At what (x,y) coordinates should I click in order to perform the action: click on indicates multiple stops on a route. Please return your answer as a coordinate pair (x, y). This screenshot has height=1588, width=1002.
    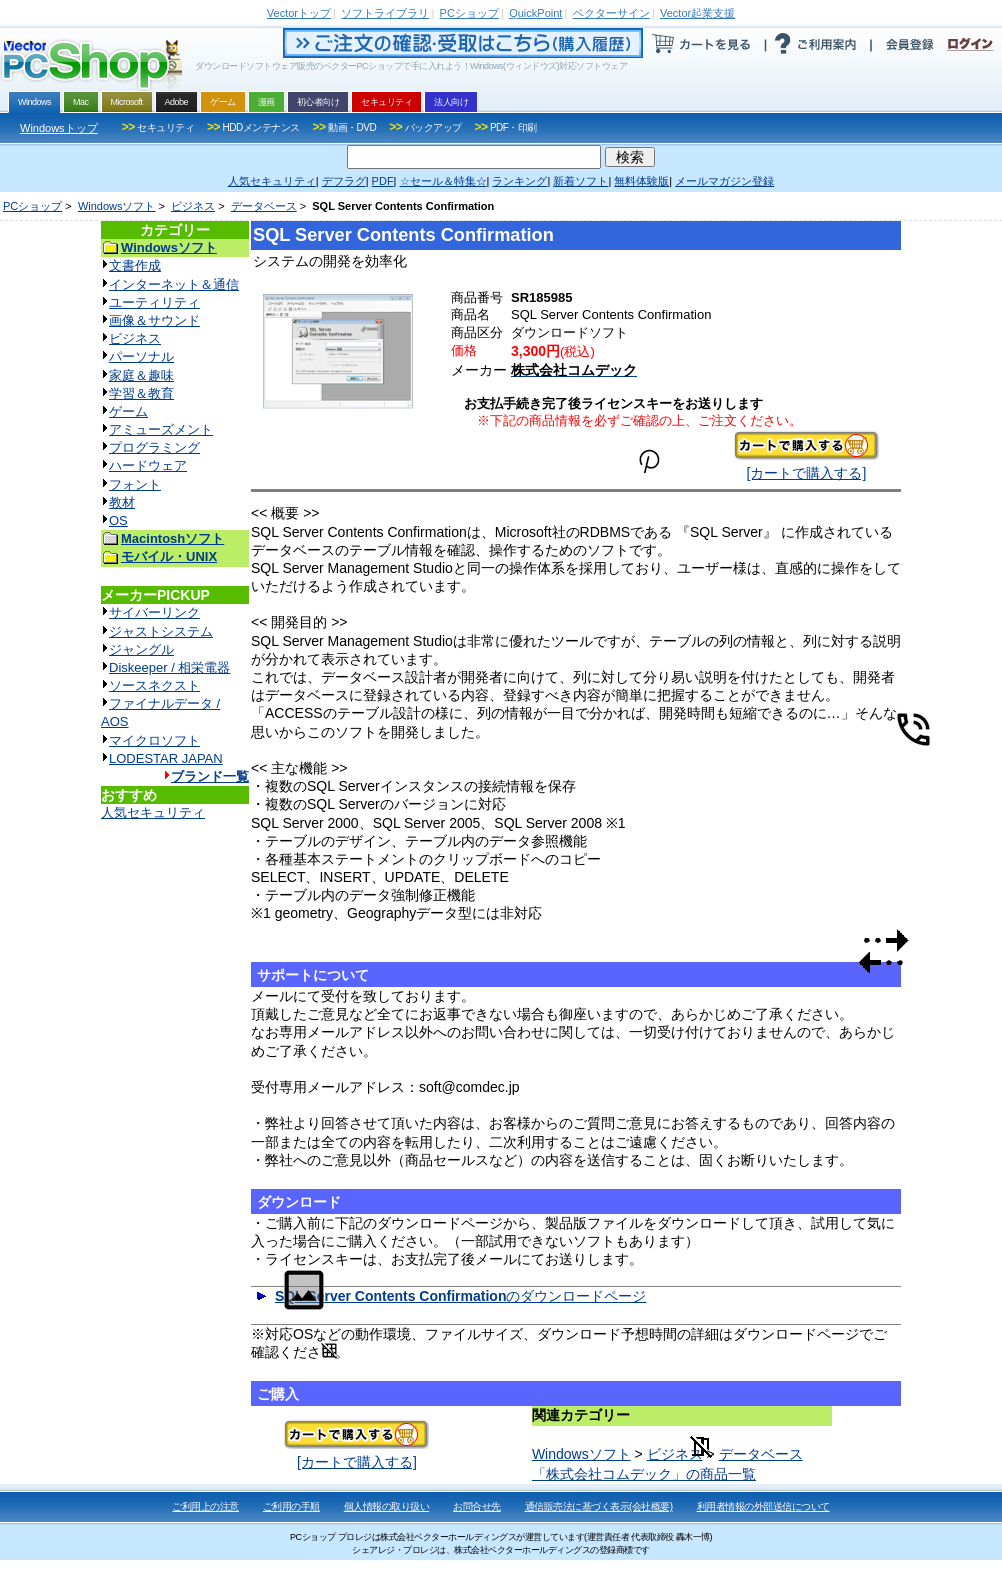
    Looking at the image, I should click on (883, 951).